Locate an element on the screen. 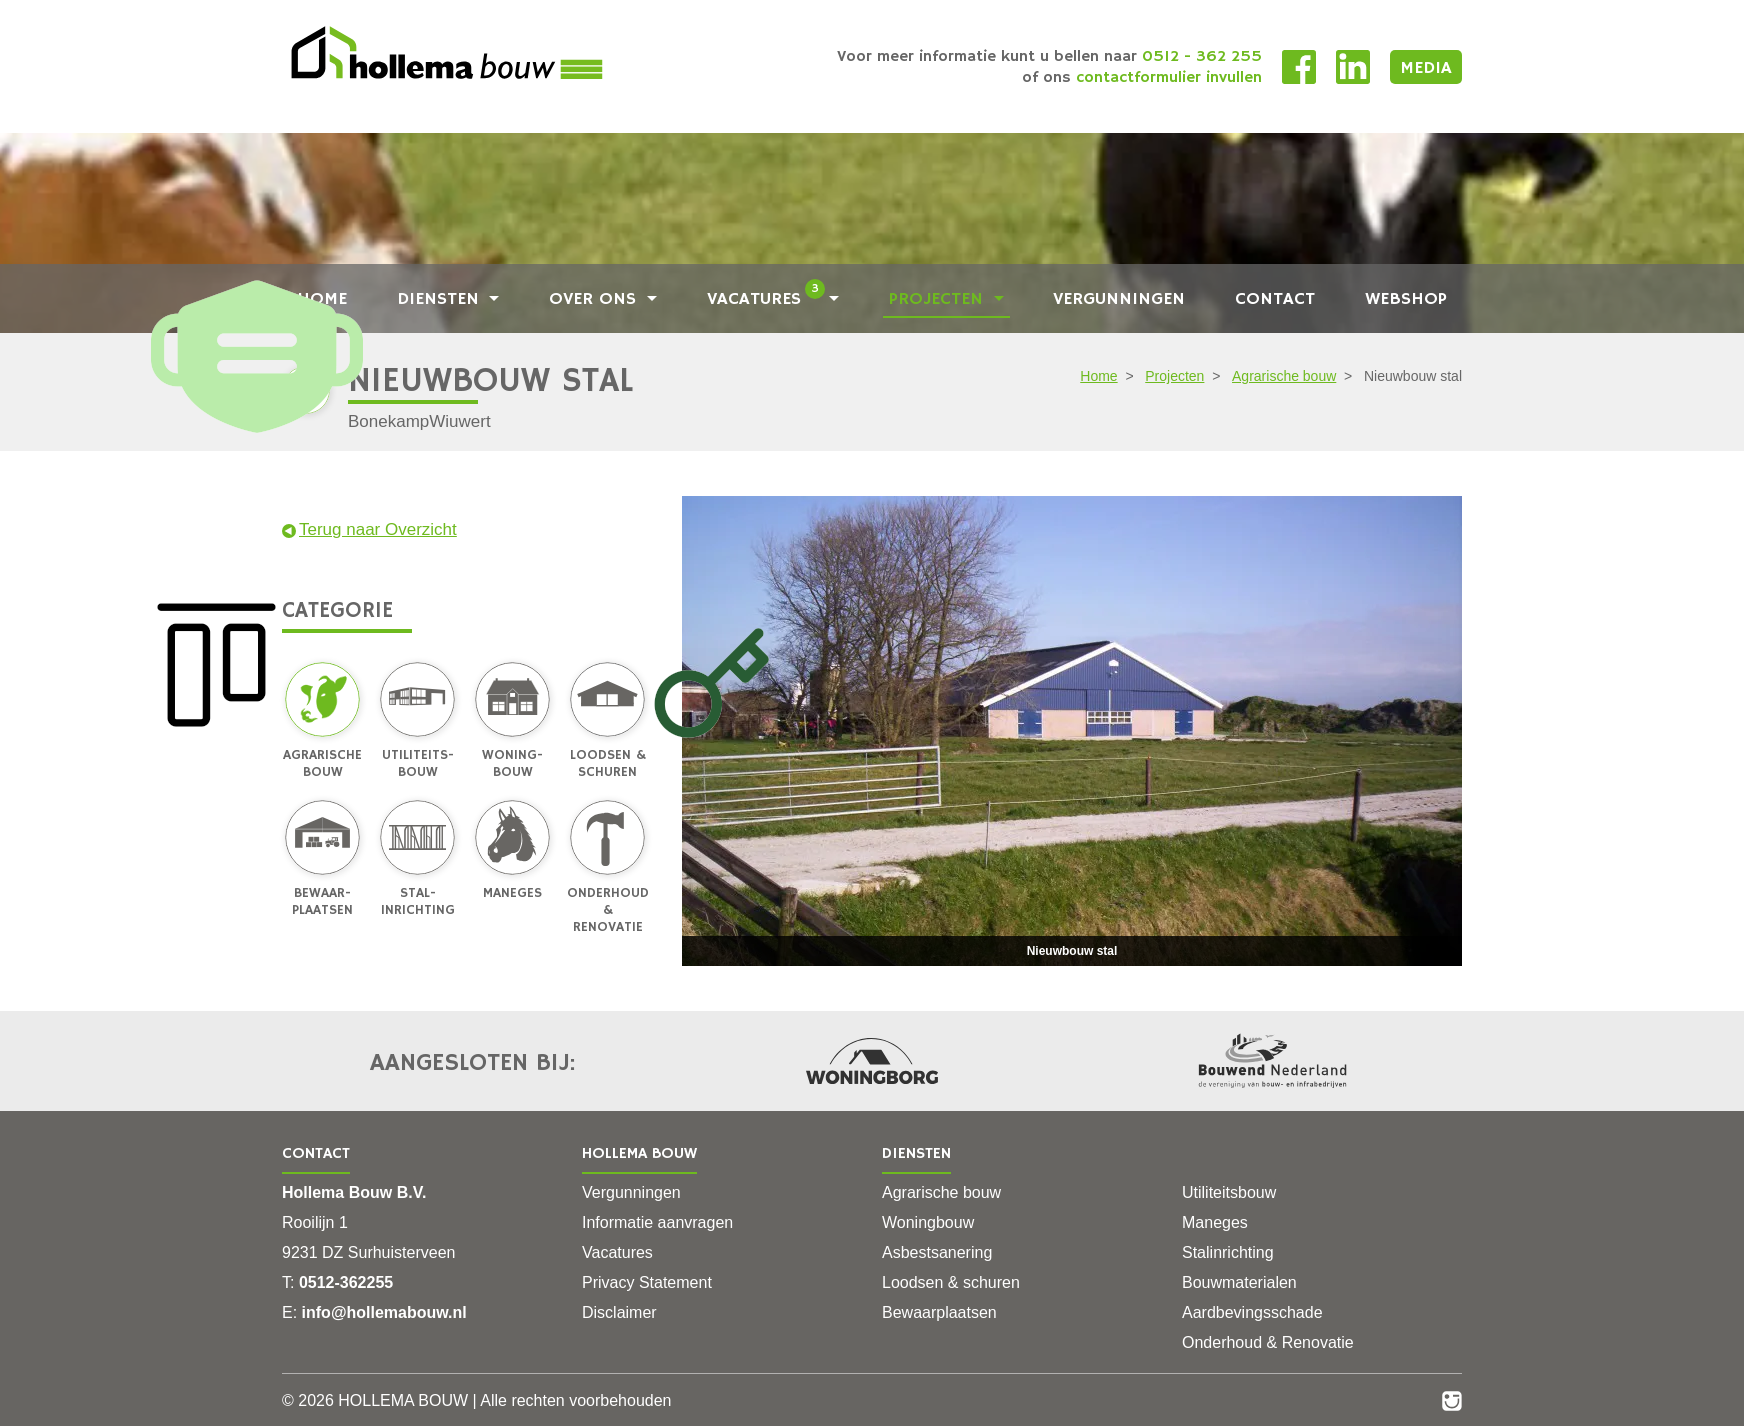  access security or password settings is located at coordinates (711, 685).